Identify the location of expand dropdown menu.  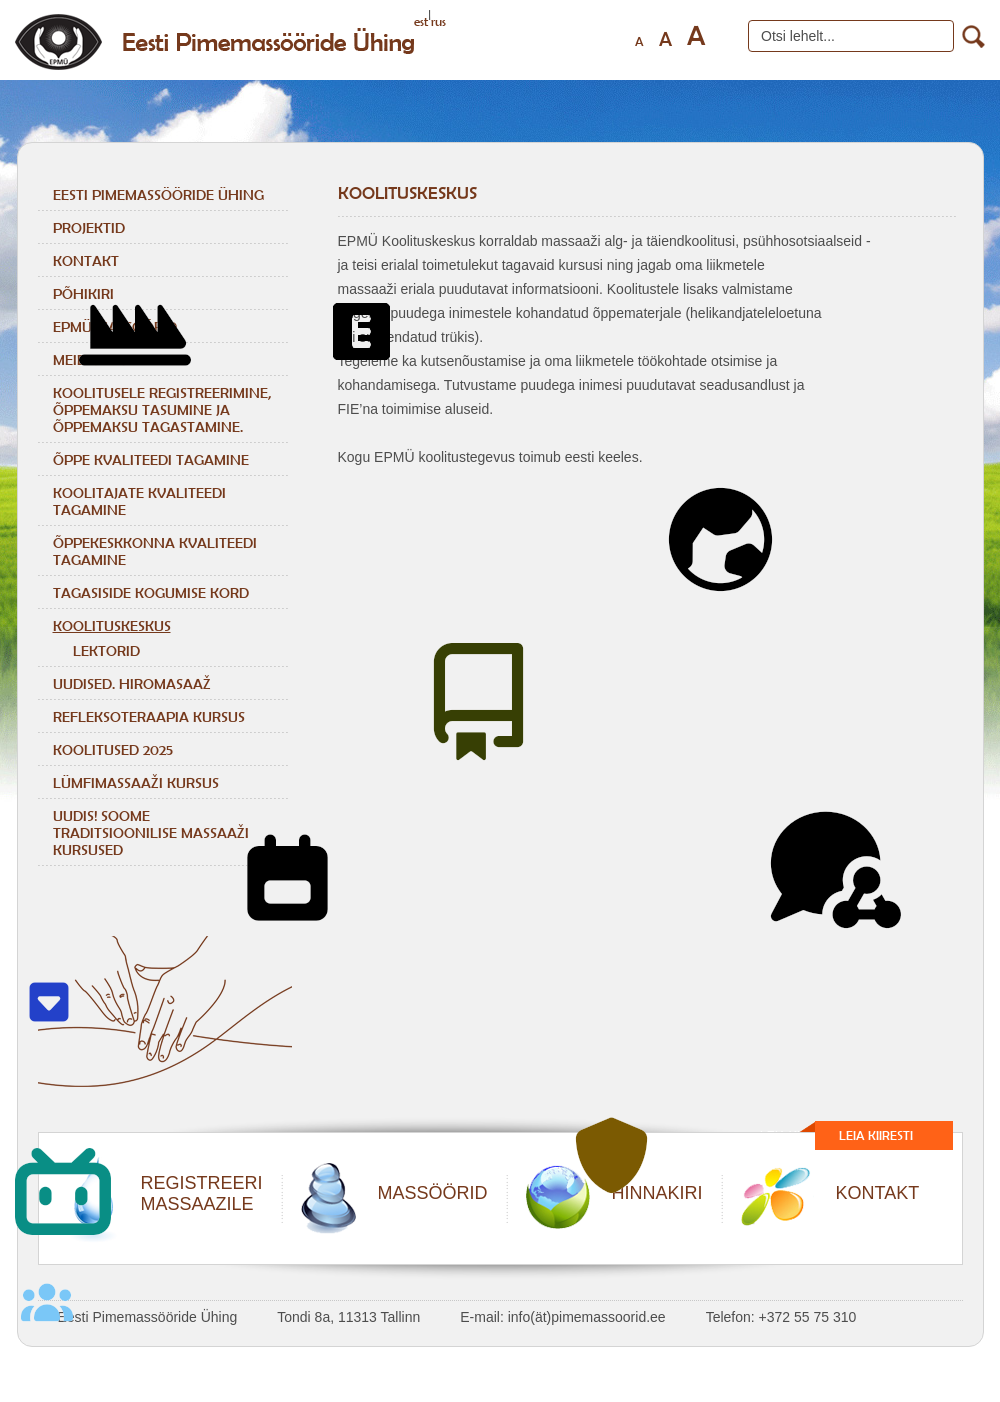
(49, 1002).